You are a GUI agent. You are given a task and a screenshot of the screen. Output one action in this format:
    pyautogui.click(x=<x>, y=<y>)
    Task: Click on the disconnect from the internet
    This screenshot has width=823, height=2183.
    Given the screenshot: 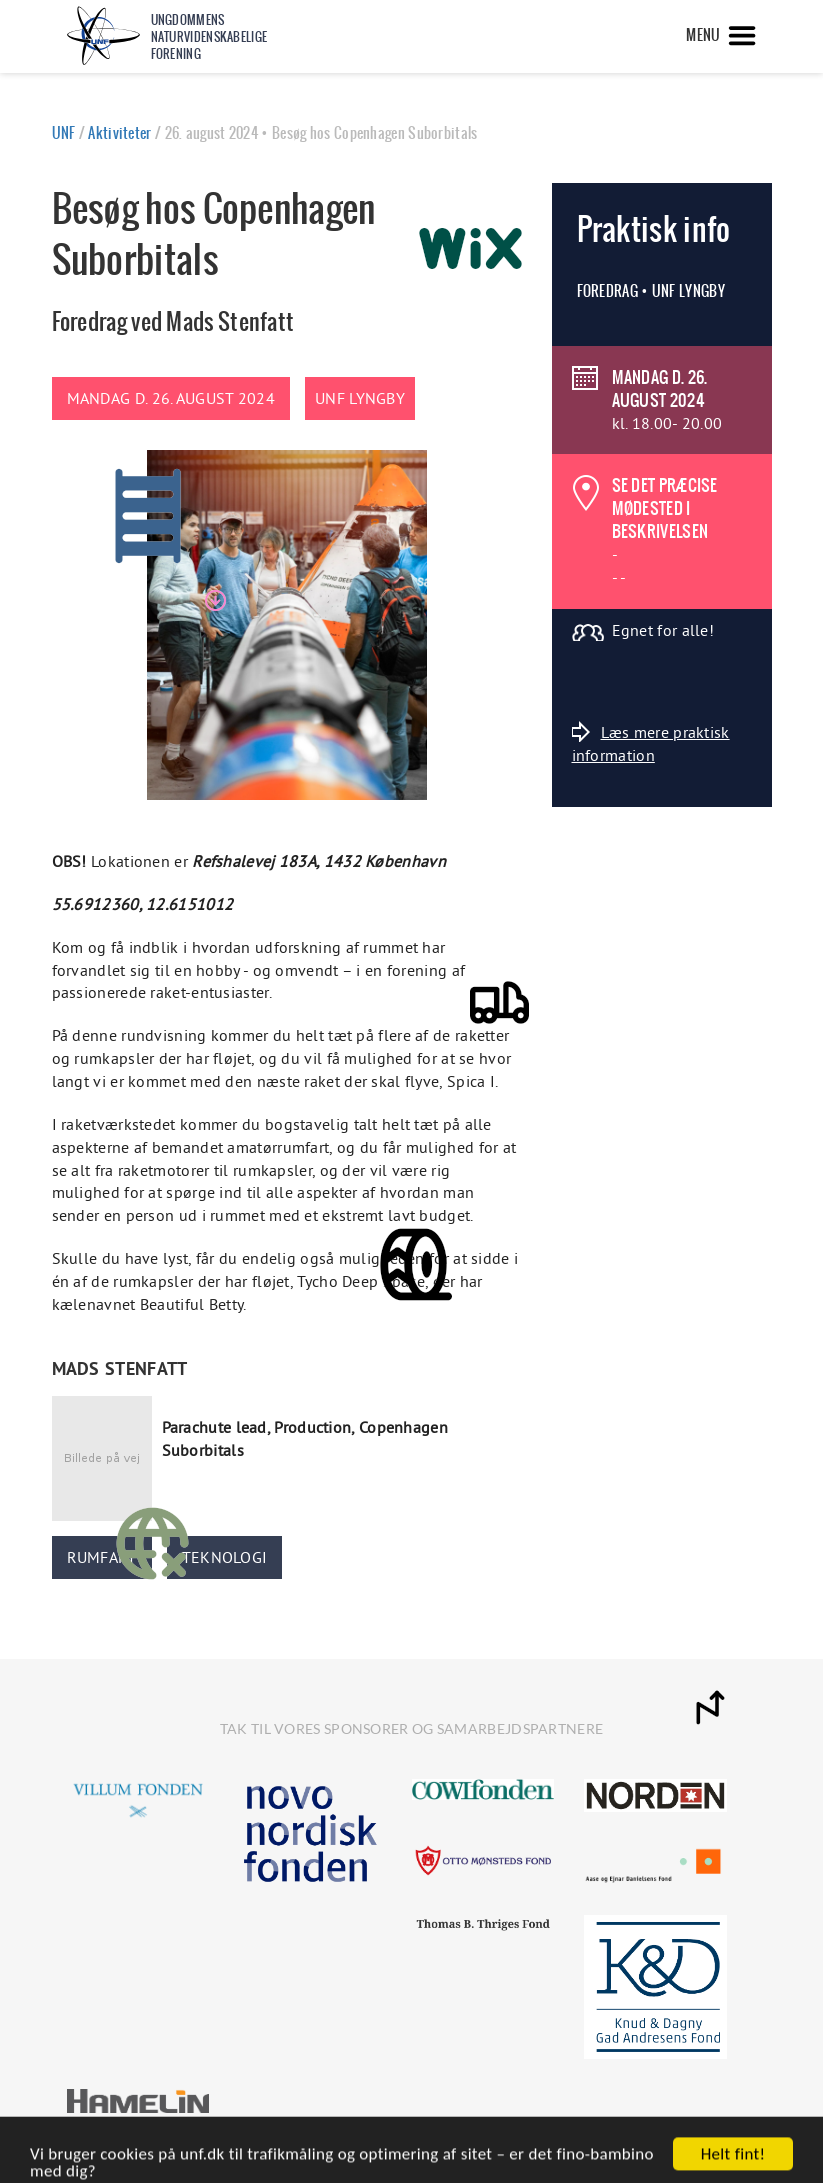 What is the action you would take?
    pyautogui.click(x=152, y=1543)
    